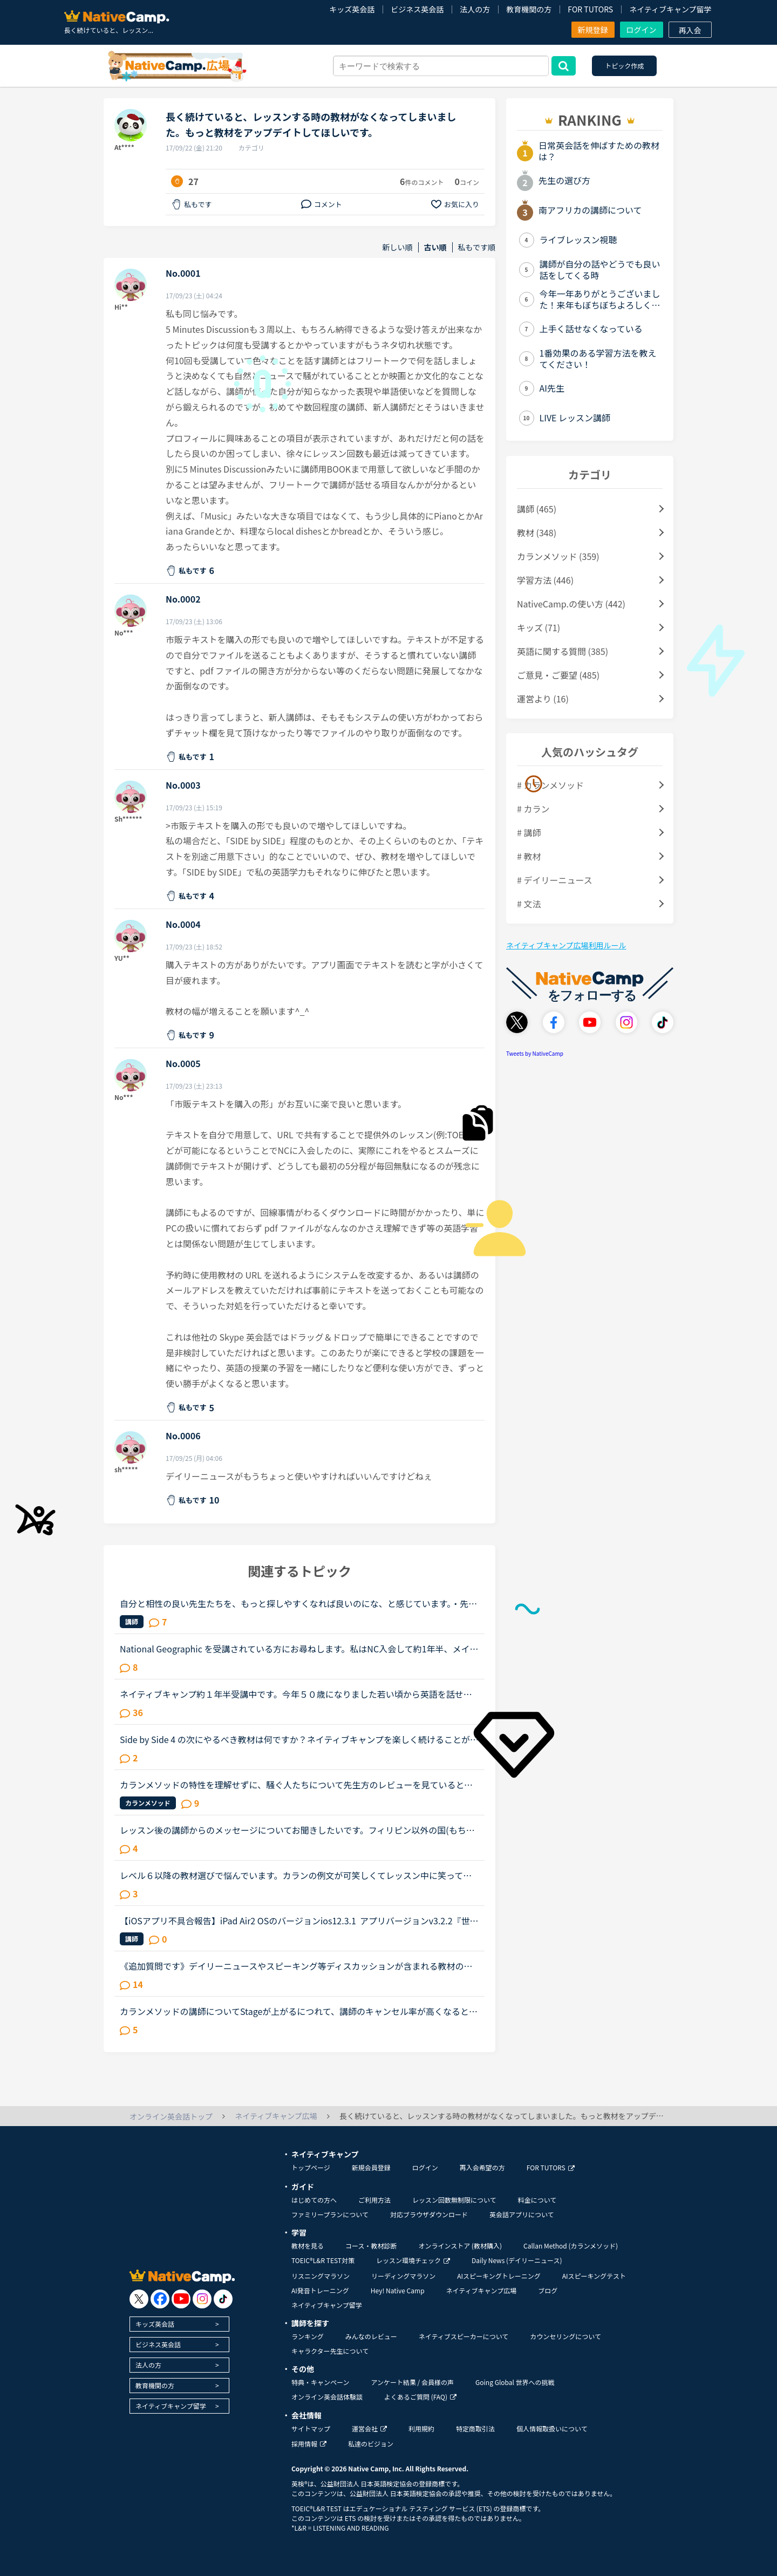  I want to click on indicates approximate or similar value, so click(527, 1609).